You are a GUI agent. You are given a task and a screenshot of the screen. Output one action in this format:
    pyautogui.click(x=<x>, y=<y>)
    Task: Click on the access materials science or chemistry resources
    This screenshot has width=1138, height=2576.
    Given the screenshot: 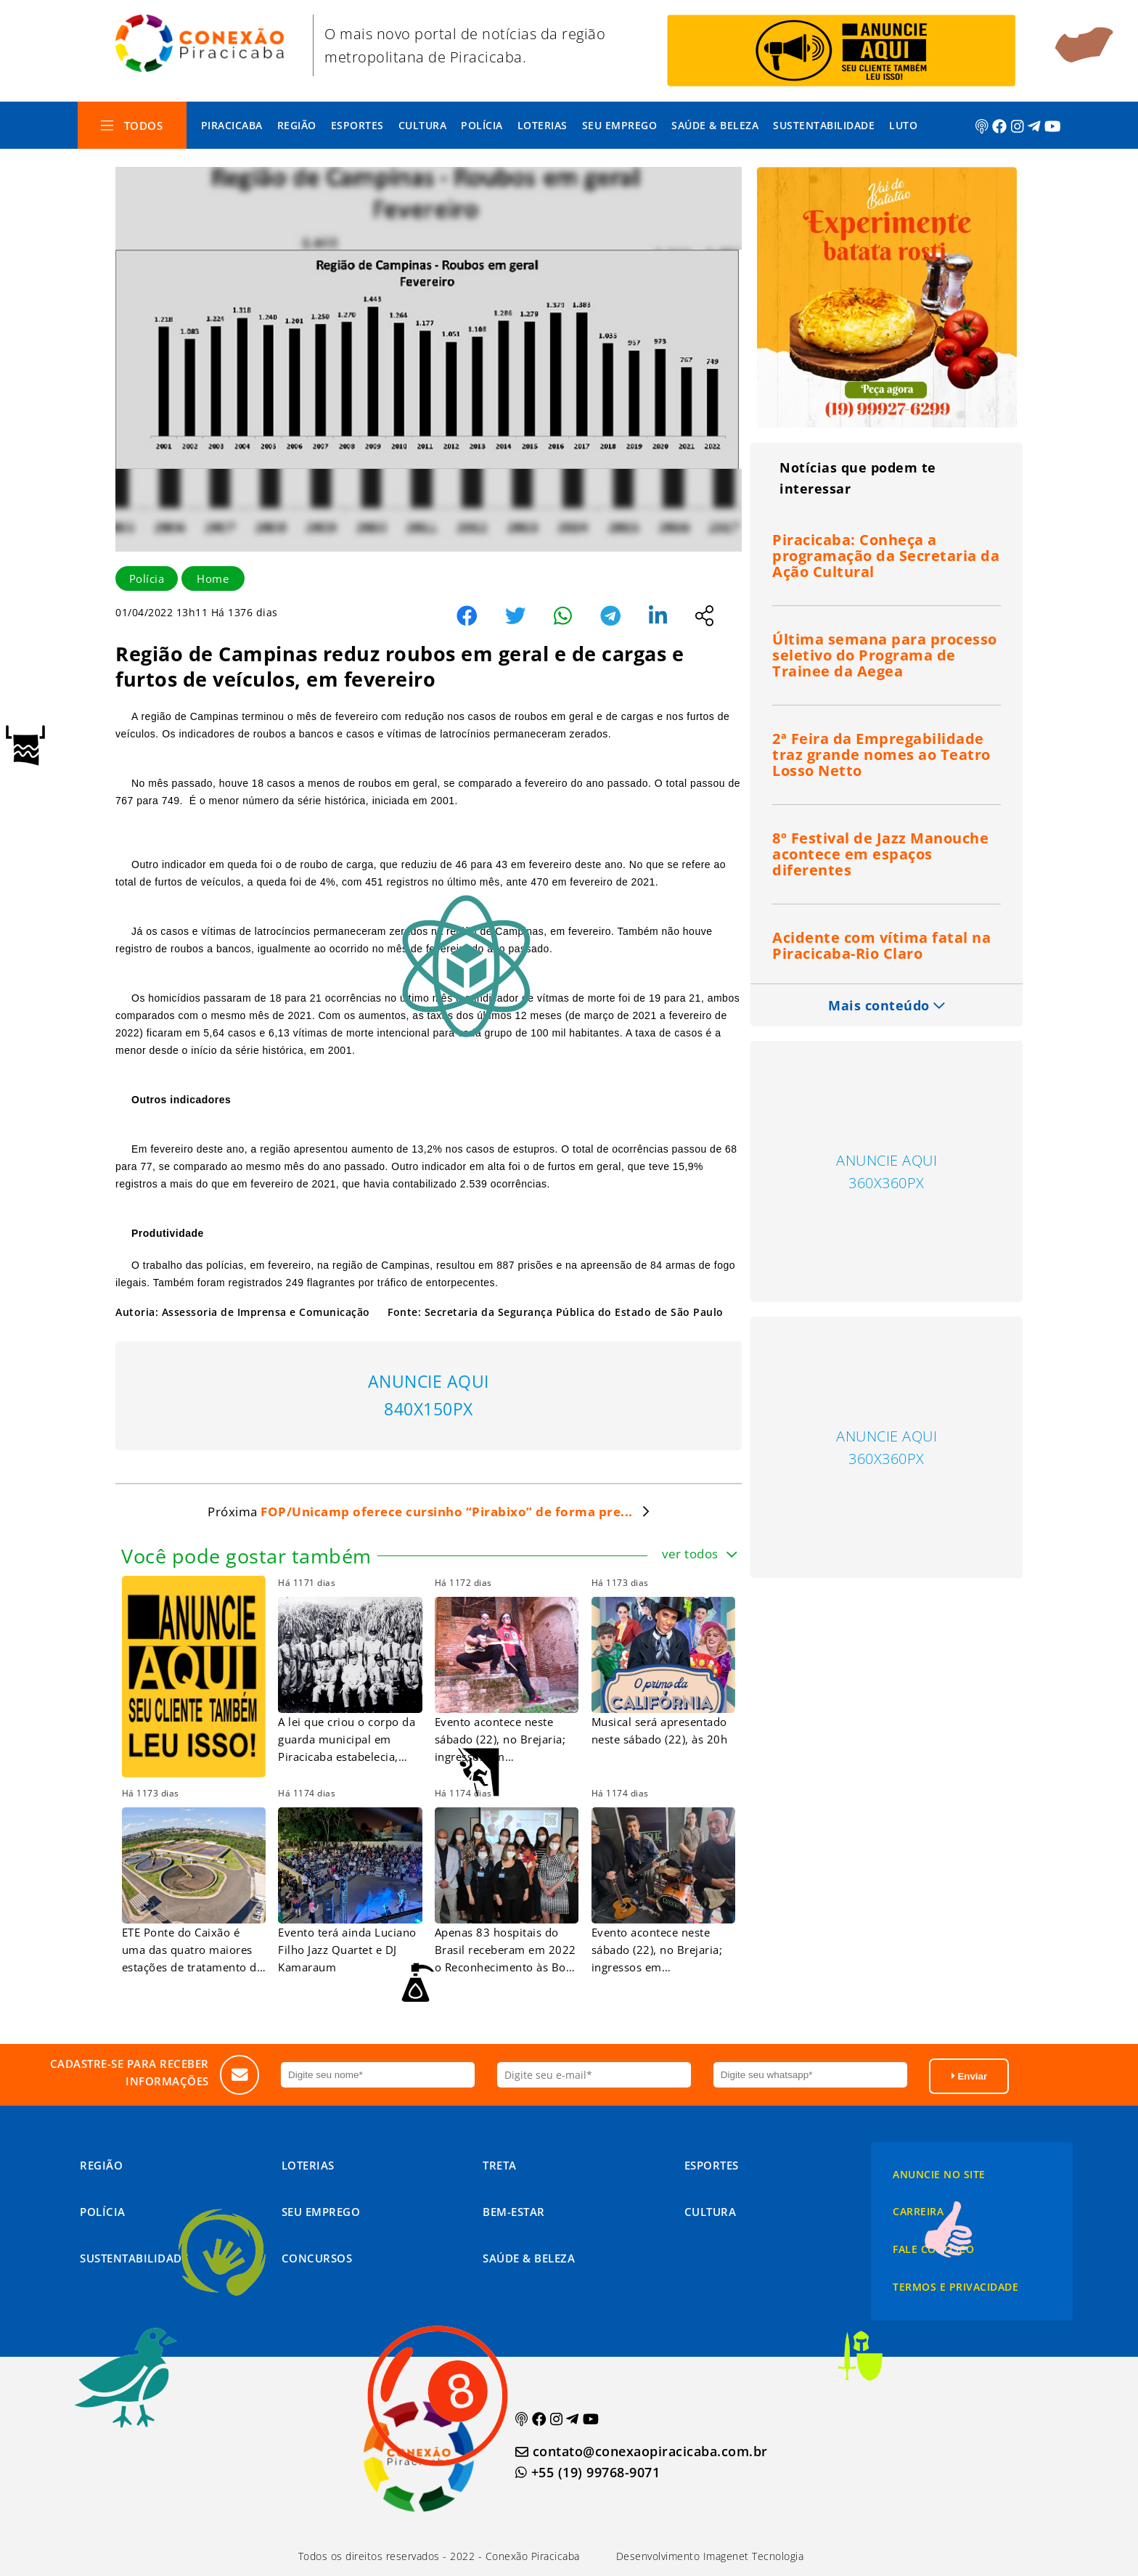 What is the action you would take?
    pyautogui.click(x=466, y=966)
    